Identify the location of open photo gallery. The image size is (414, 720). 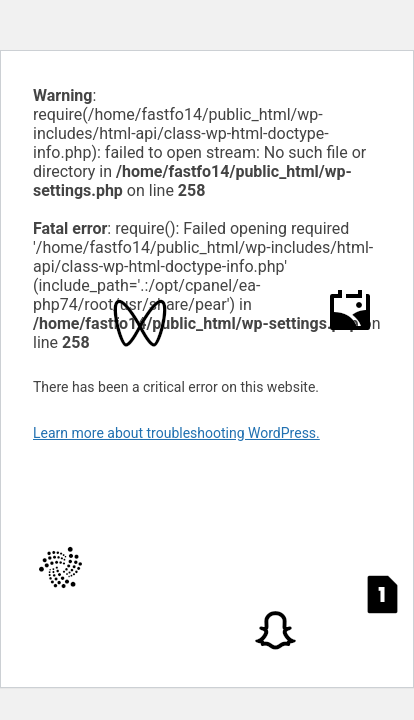
(350, 312).